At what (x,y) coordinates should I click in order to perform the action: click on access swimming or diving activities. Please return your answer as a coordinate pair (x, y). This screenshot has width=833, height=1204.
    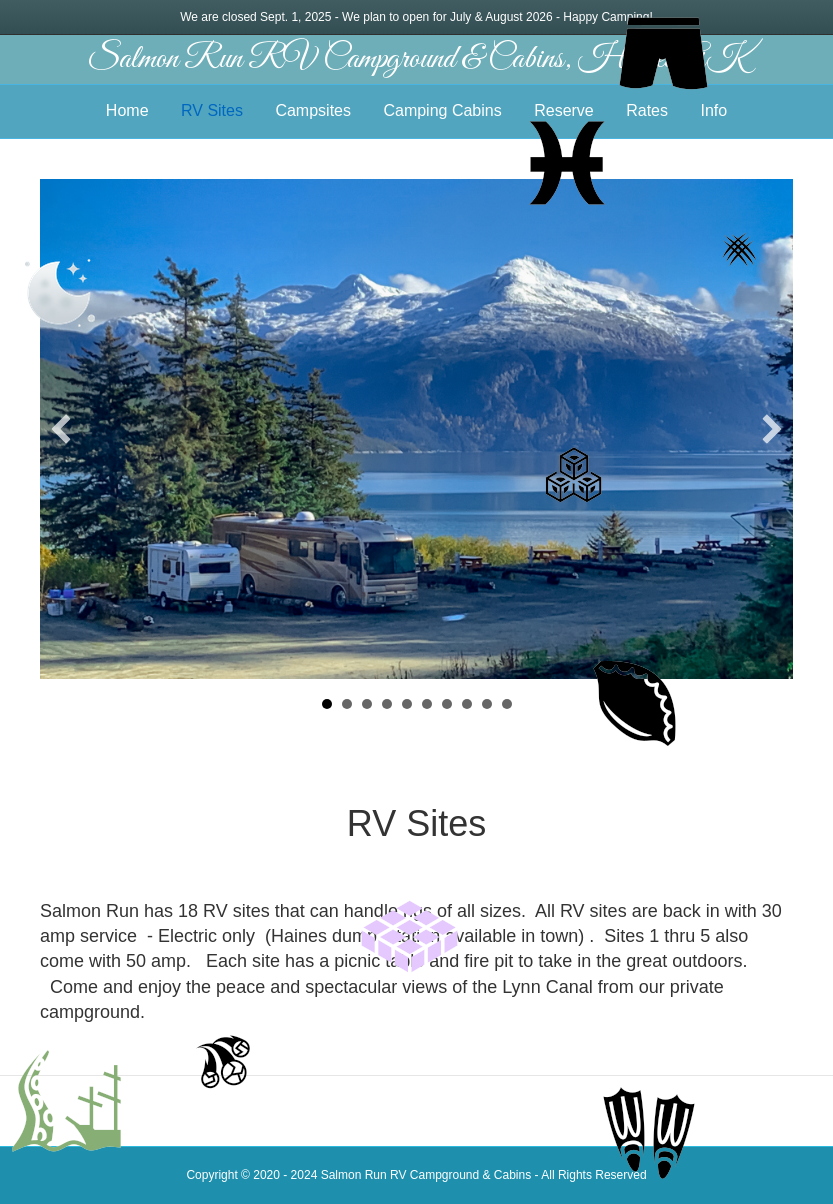
    Looking at the image, I should click on (649, 1133).